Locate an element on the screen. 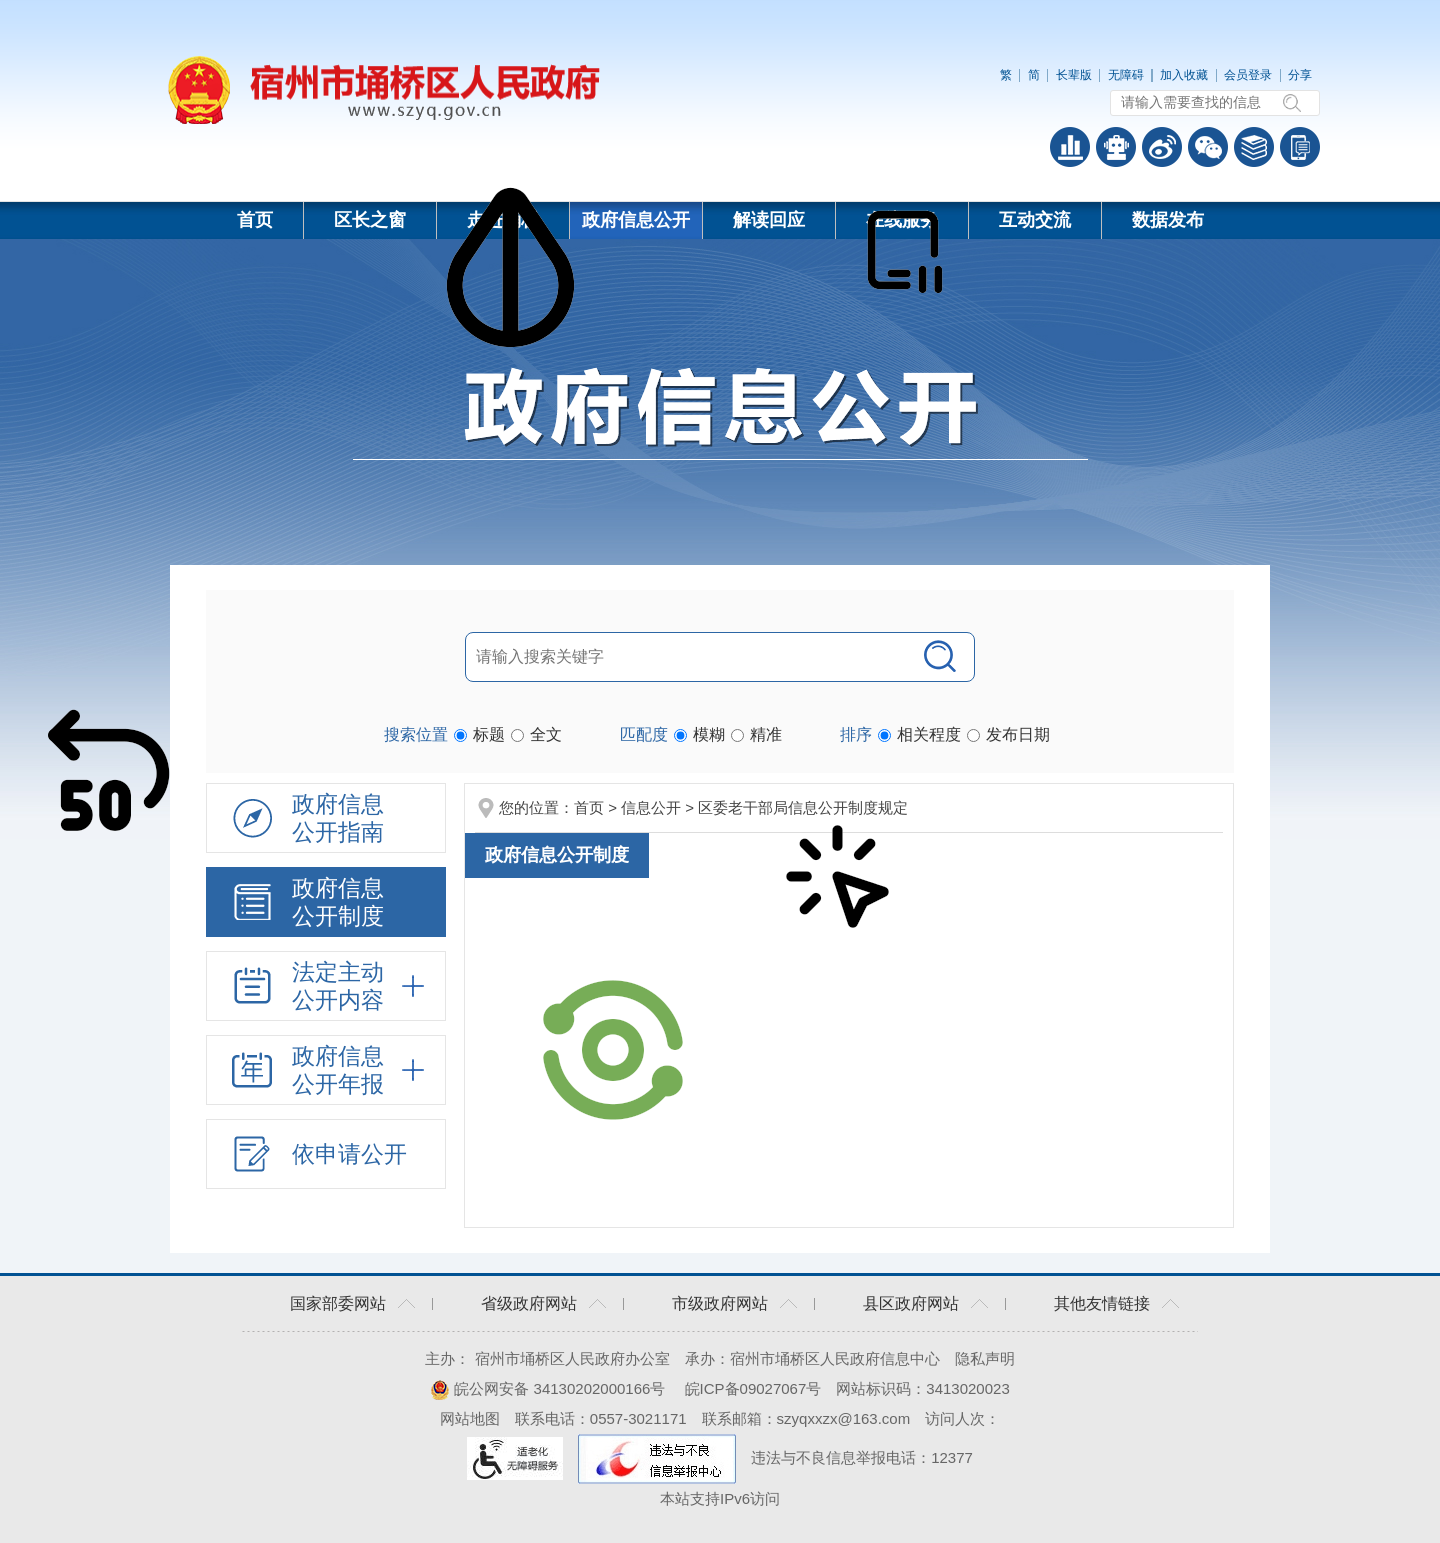 This screenshot has width=1440, height=1543. analyze data or run diagnostics is located at coordinates (613, 1050).